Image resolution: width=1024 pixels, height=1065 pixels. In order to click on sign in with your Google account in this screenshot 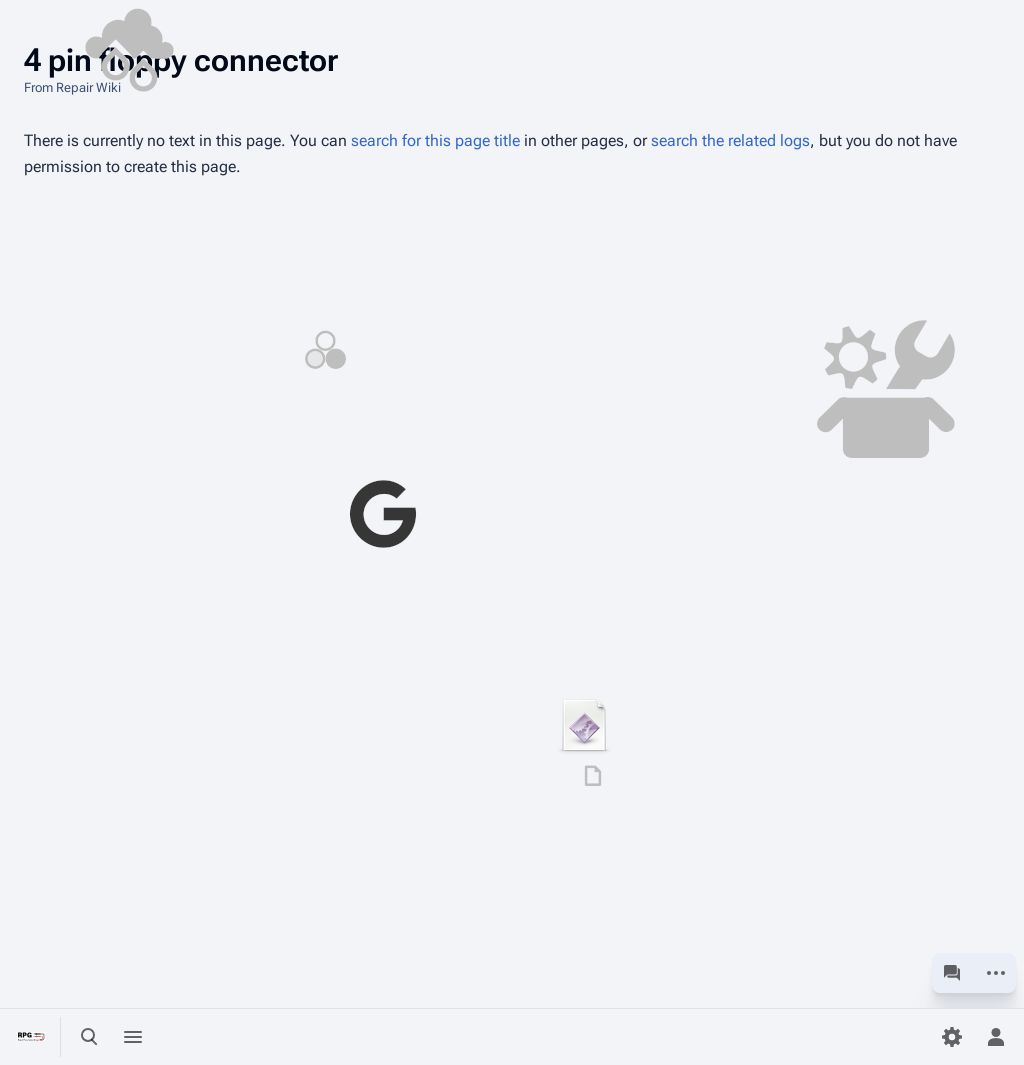, I will do `click(383, 514)`.